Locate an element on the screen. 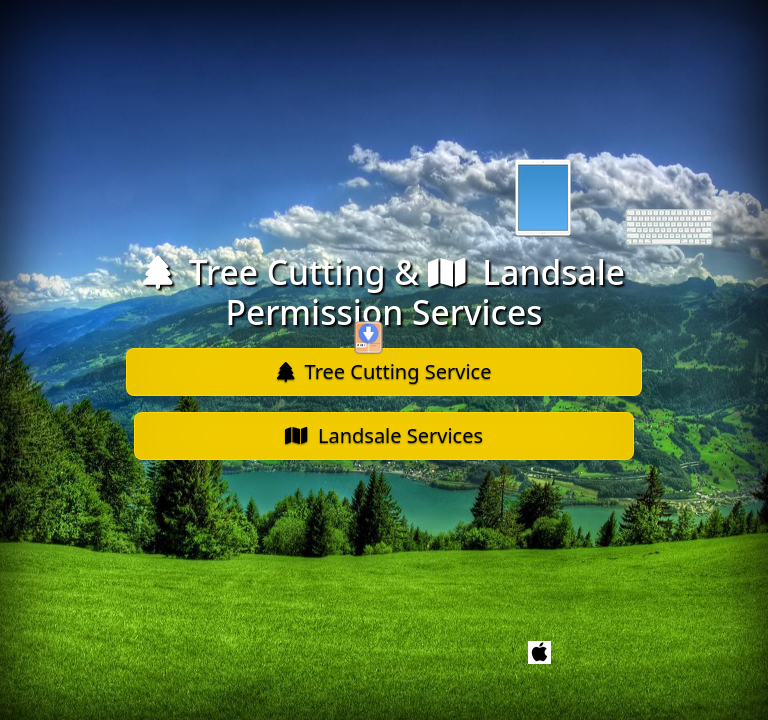 This screenshot has width=768, height=720. downloading a package or software update is located at coordinates (368, 337).